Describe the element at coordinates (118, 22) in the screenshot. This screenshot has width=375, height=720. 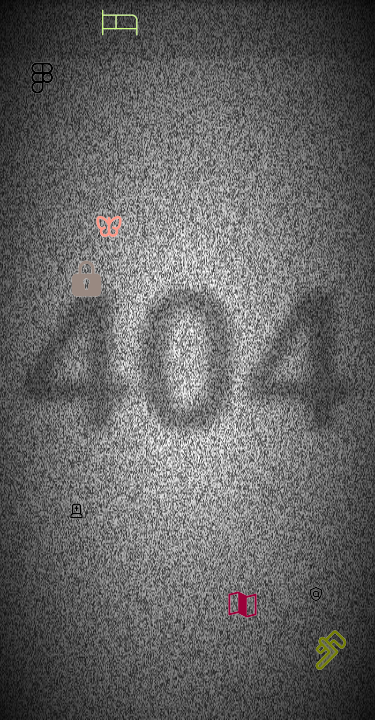
I see `view accommodation or lodging options` at that location.